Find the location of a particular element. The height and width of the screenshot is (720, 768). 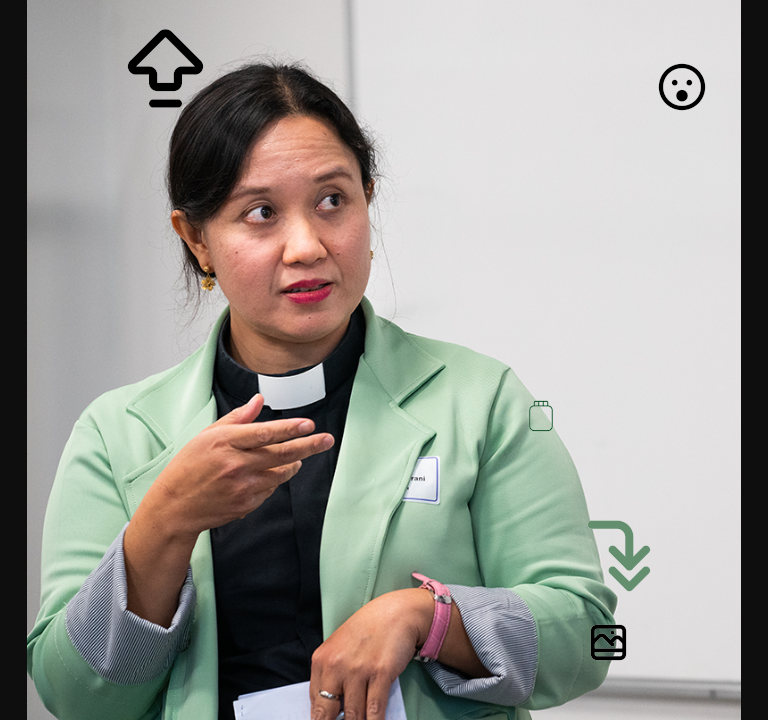

upload file to cloud or server is located at coordinates (165, 70).